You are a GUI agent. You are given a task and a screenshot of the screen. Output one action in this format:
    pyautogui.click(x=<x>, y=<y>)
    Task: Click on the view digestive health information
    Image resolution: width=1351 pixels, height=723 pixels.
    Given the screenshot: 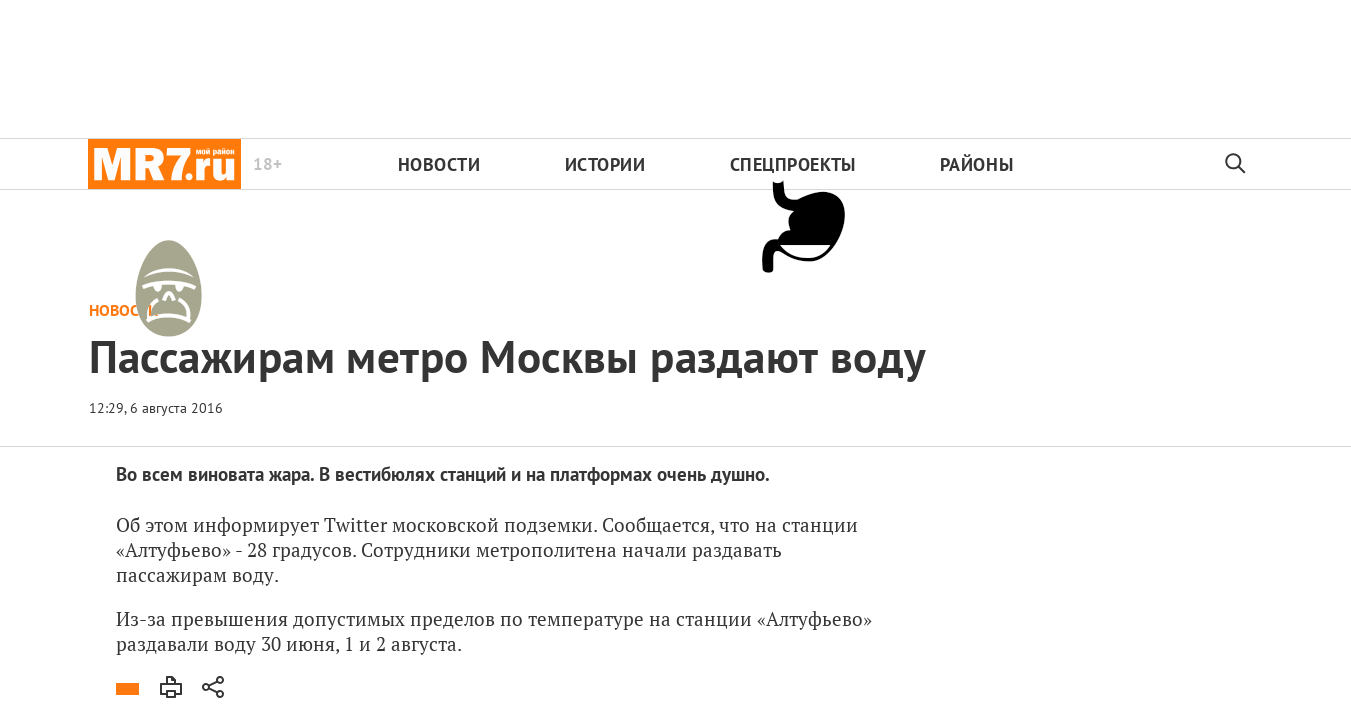 What is the action you would take?
    pyautogui.click(x=803, y=226)
    